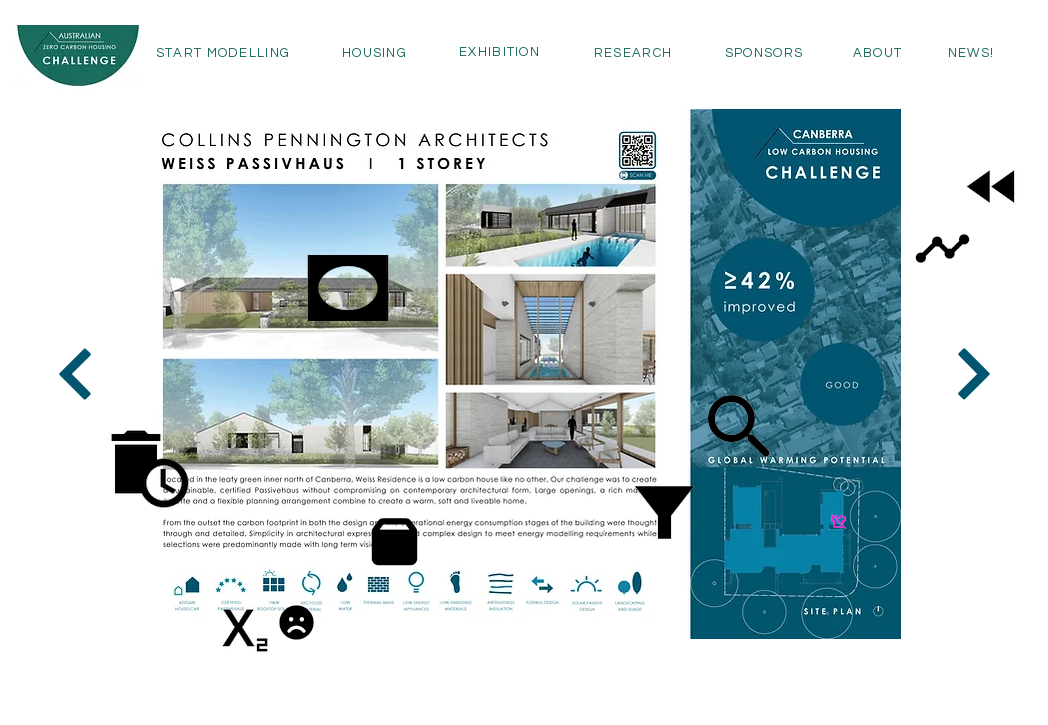 This screenshot has height=725, width=1048. What do you see at coordinates (394, 542) in the screenshot?
I see `view package or shipment details` at bounding box center [394, 542].